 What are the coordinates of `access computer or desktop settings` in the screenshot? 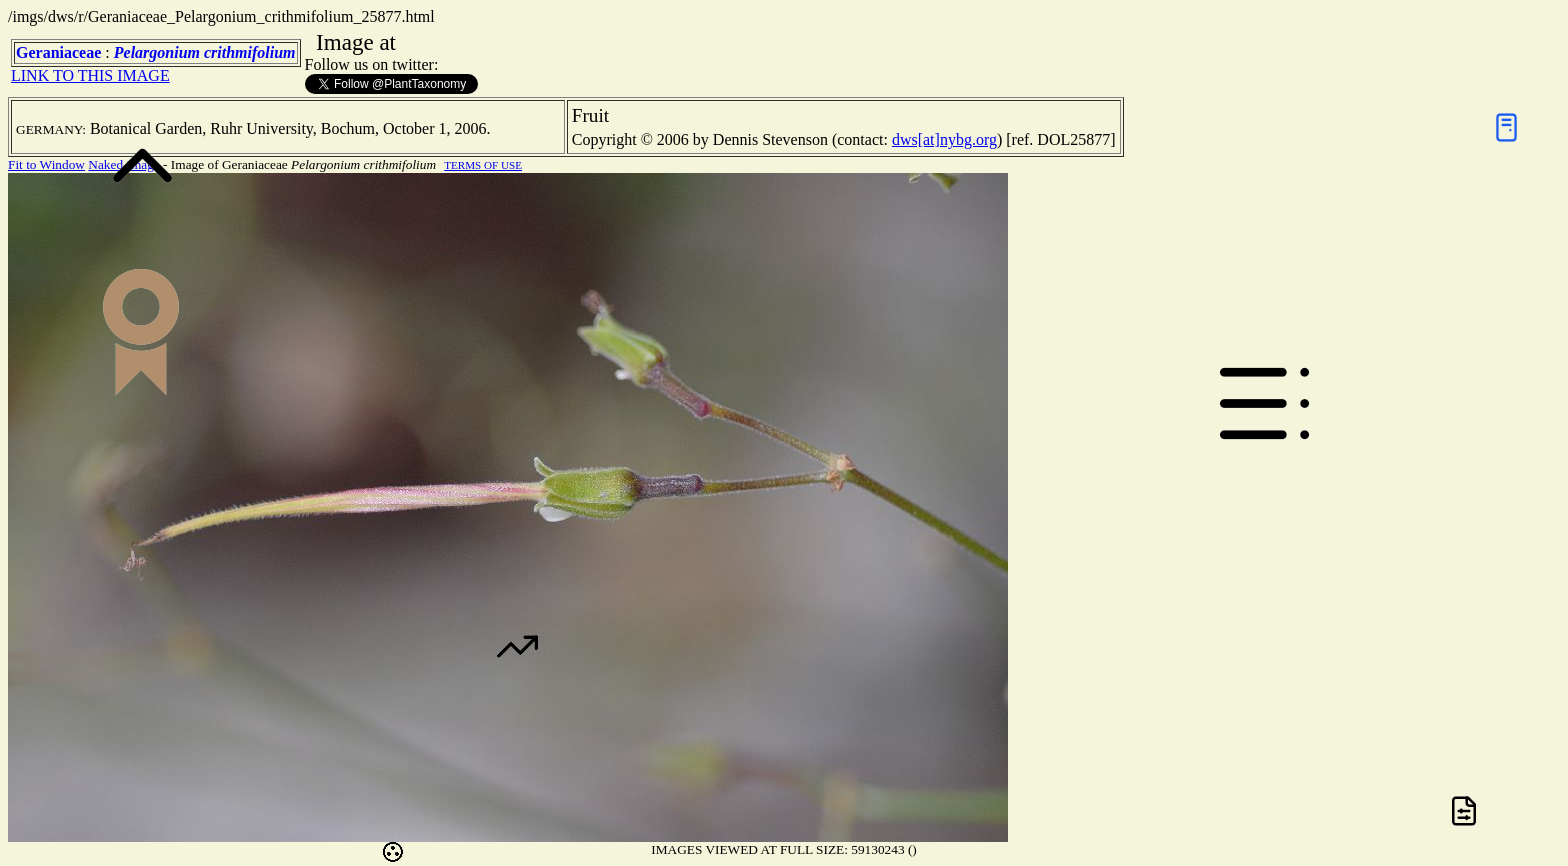 It's located at (1506, 127).